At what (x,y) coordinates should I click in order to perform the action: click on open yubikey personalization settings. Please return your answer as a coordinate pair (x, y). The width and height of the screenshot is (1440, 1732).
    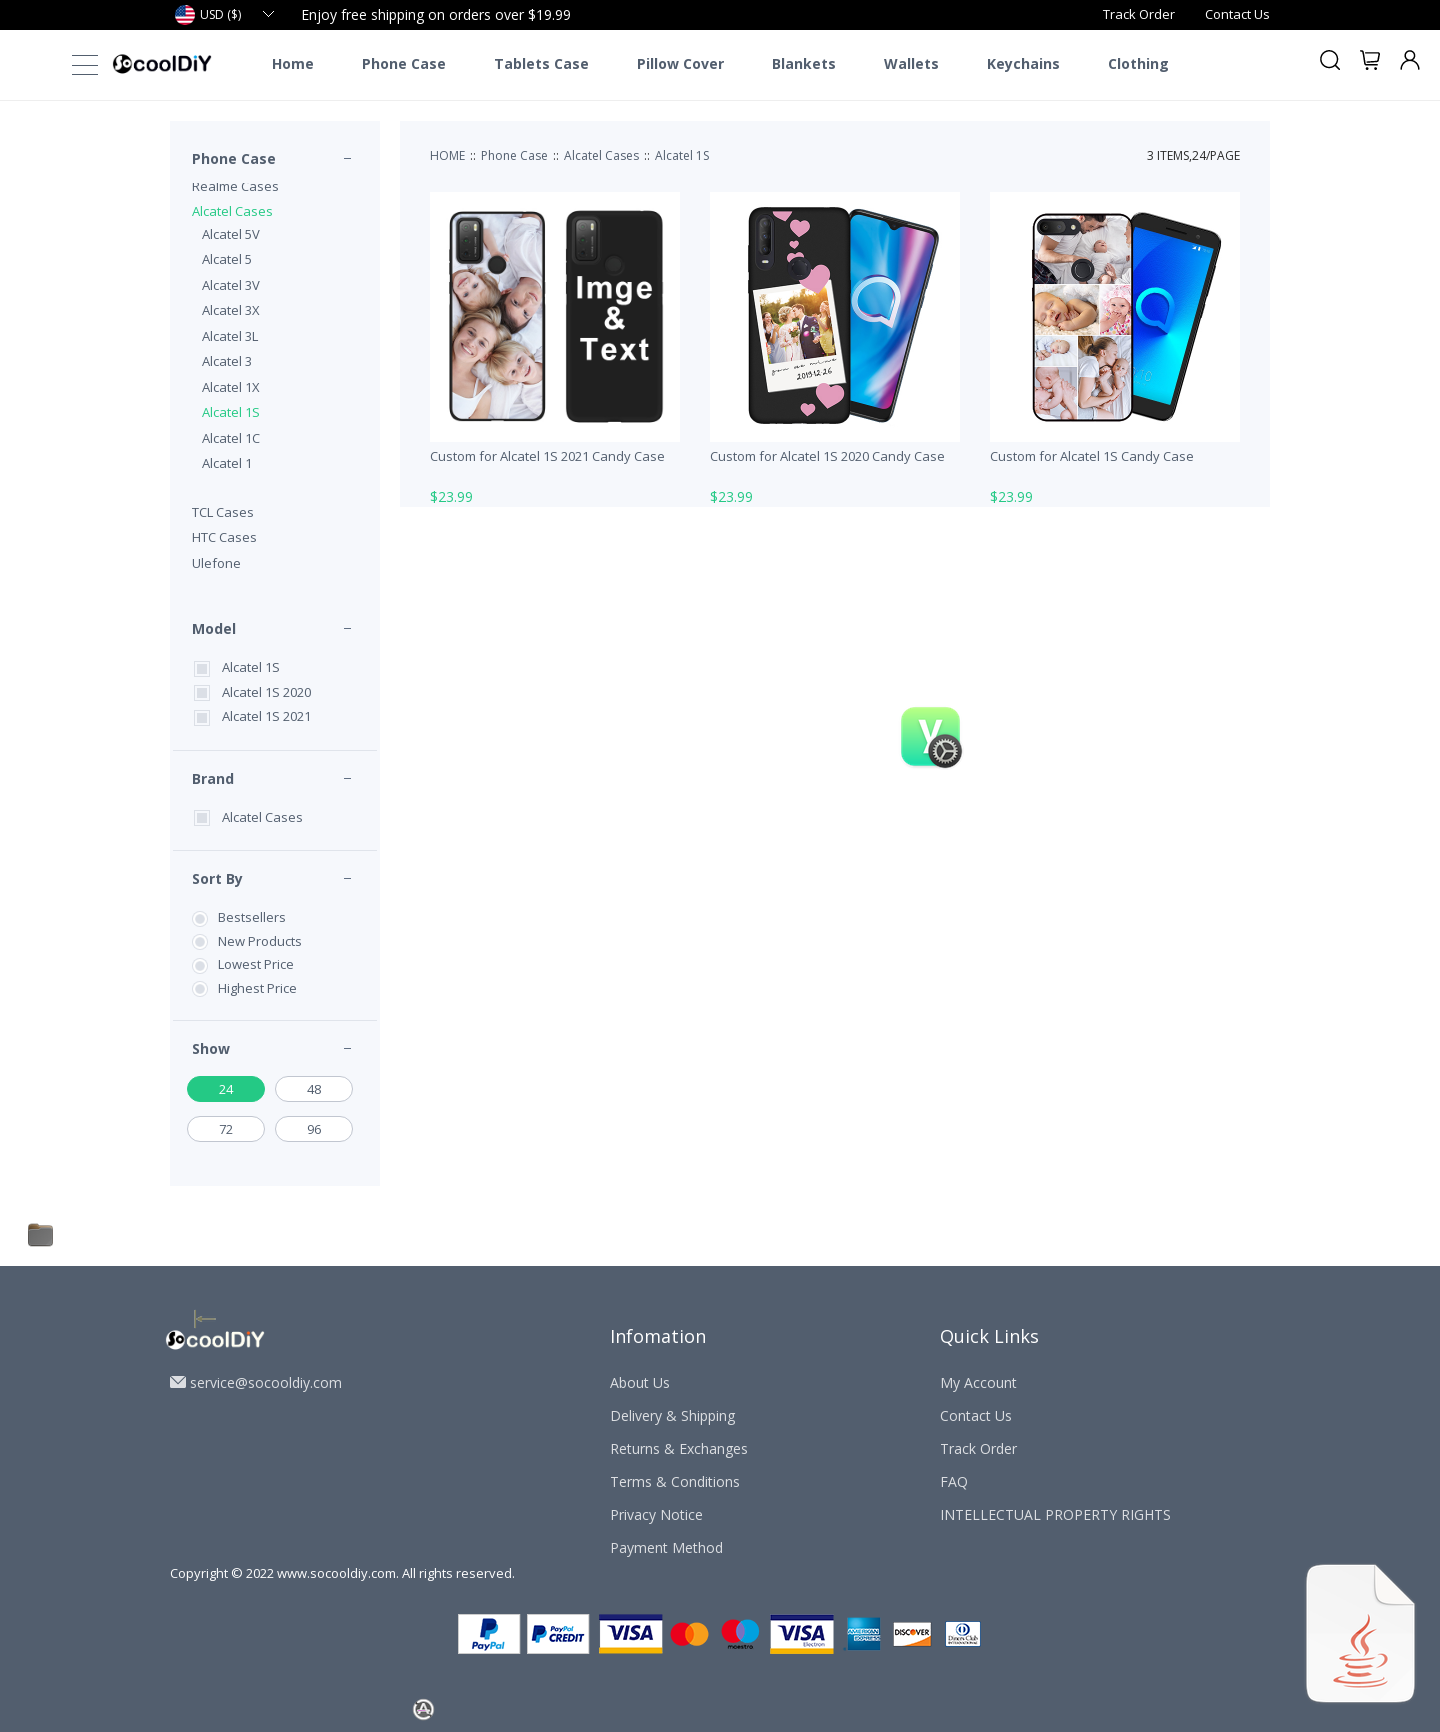
    Looking at the image, I should click on (930, 736).